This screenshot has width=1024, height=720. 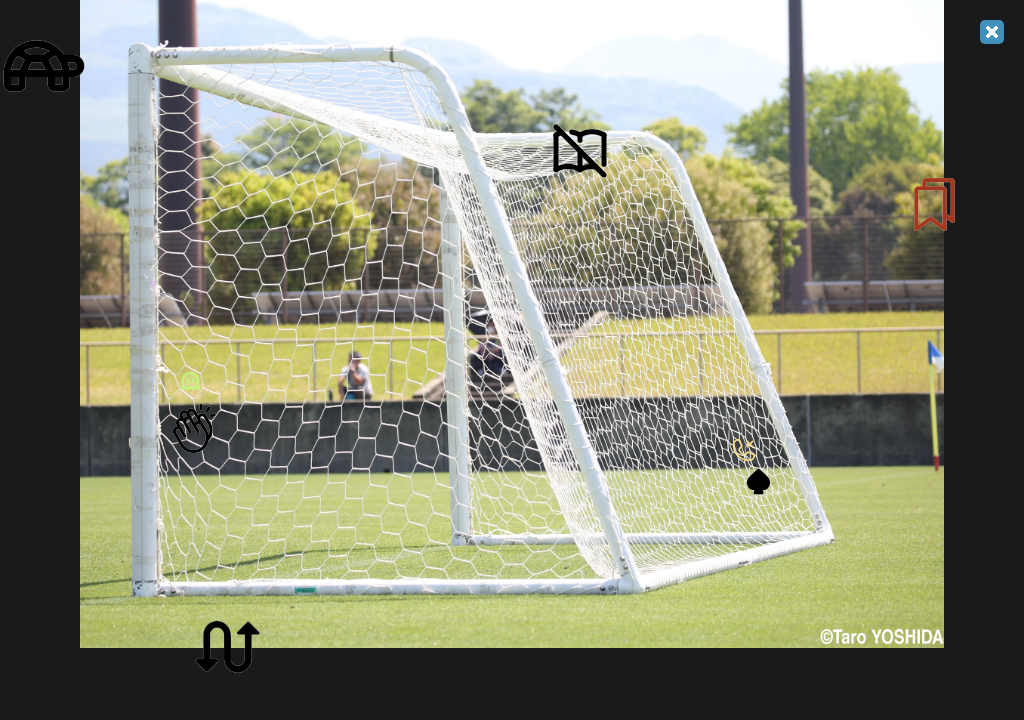 I want to click on view all saved bookmarks, so click(x=934, y=204).